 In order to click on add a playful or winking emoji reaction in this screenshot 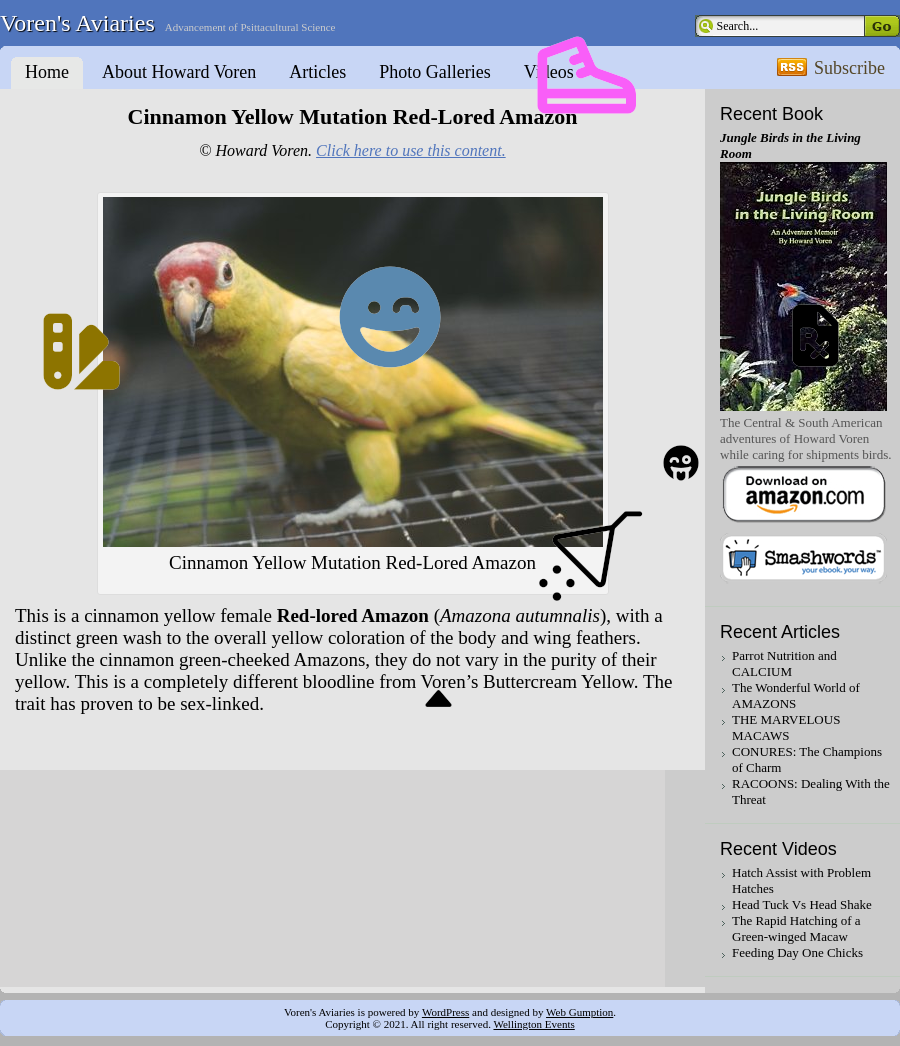, I will do `click(390, 317)`.